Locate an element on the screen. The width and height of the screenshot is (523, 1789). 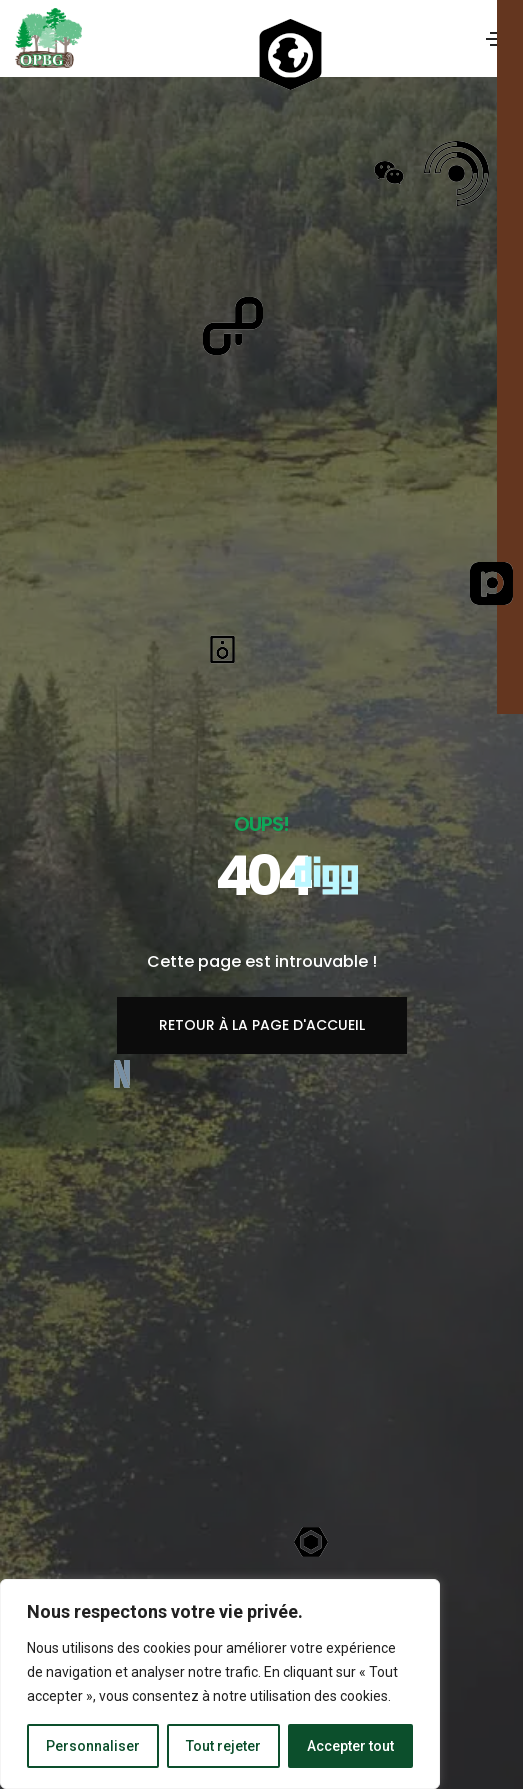
open pixiv app is located at coordinates (491, 583).